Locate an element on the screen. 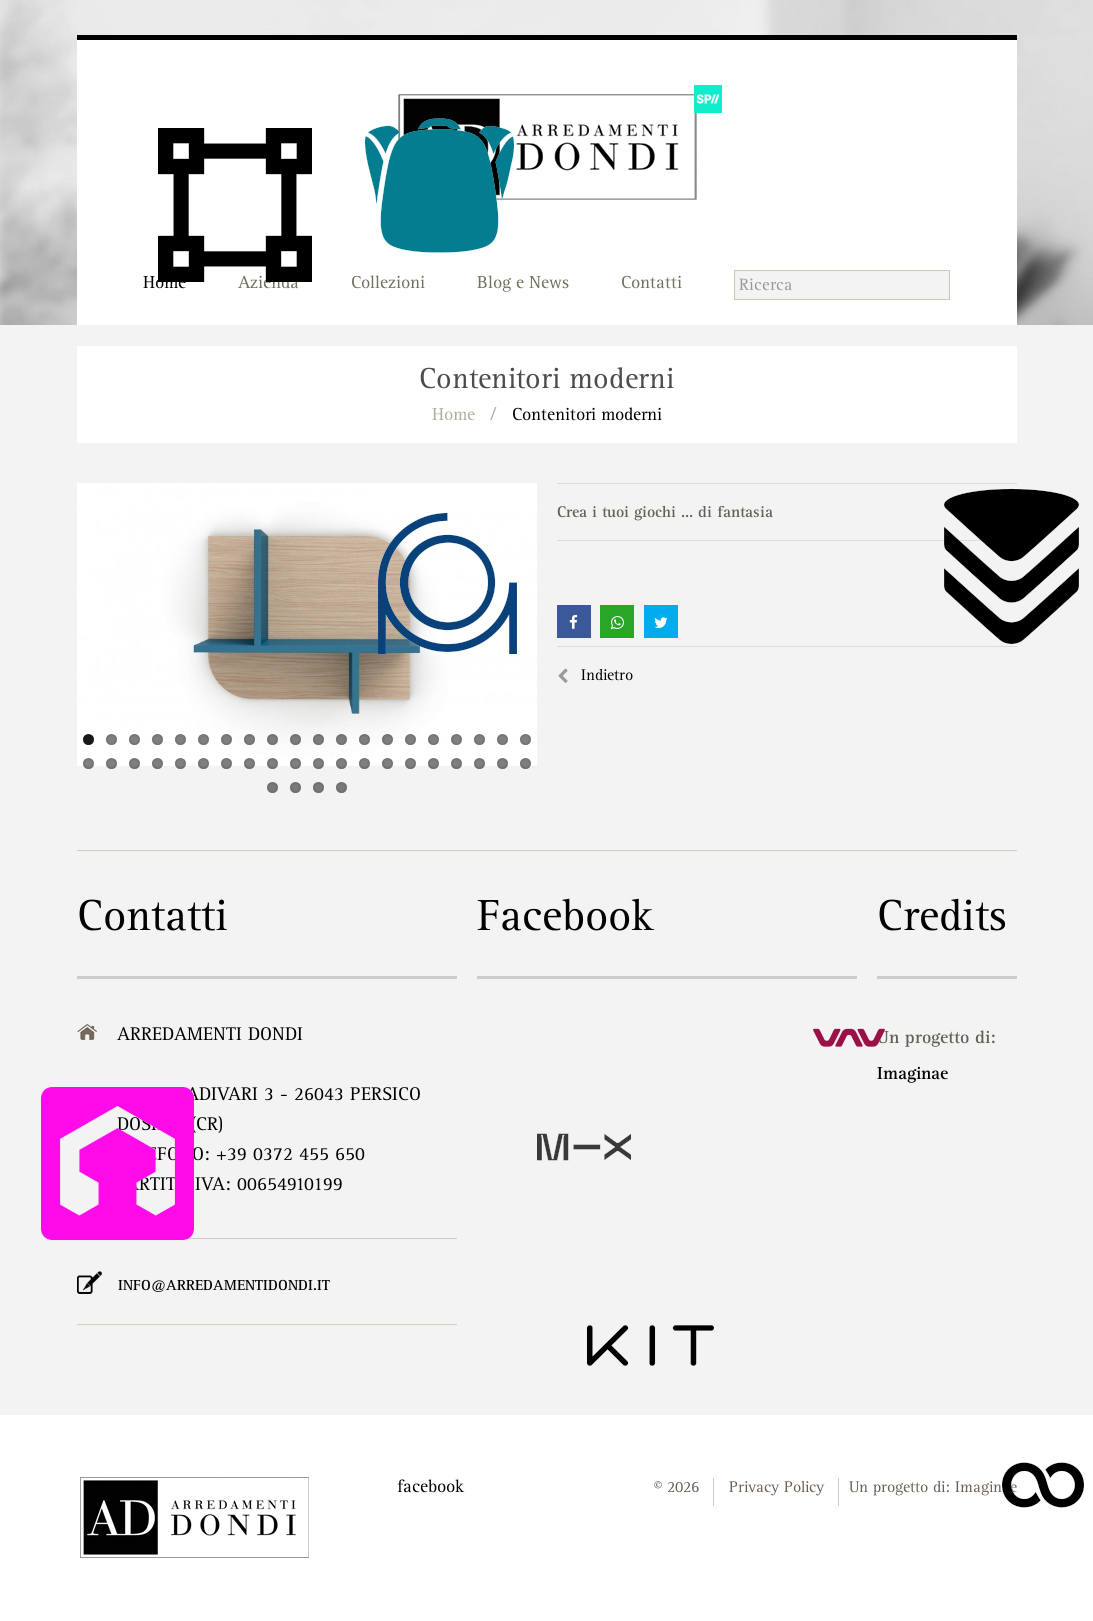  mastercomfig logo - a Team Fortress 2 performance optimization tool is located at coordinates (447, 583).